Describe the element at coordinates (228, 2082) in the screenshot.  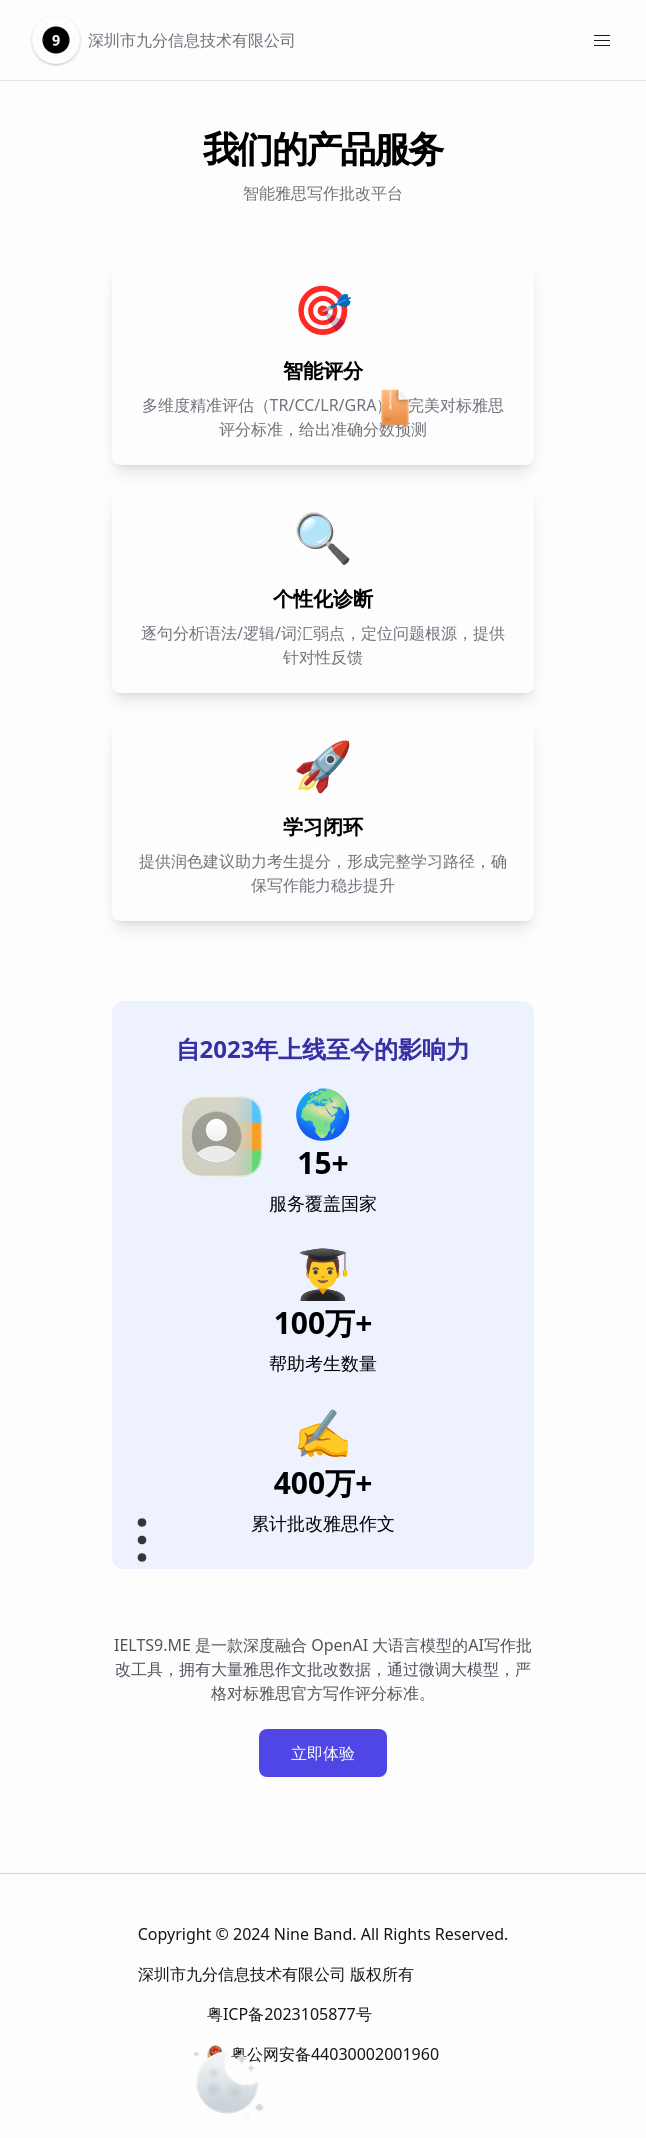
I see `indicates clear night weather conditions` at that location.